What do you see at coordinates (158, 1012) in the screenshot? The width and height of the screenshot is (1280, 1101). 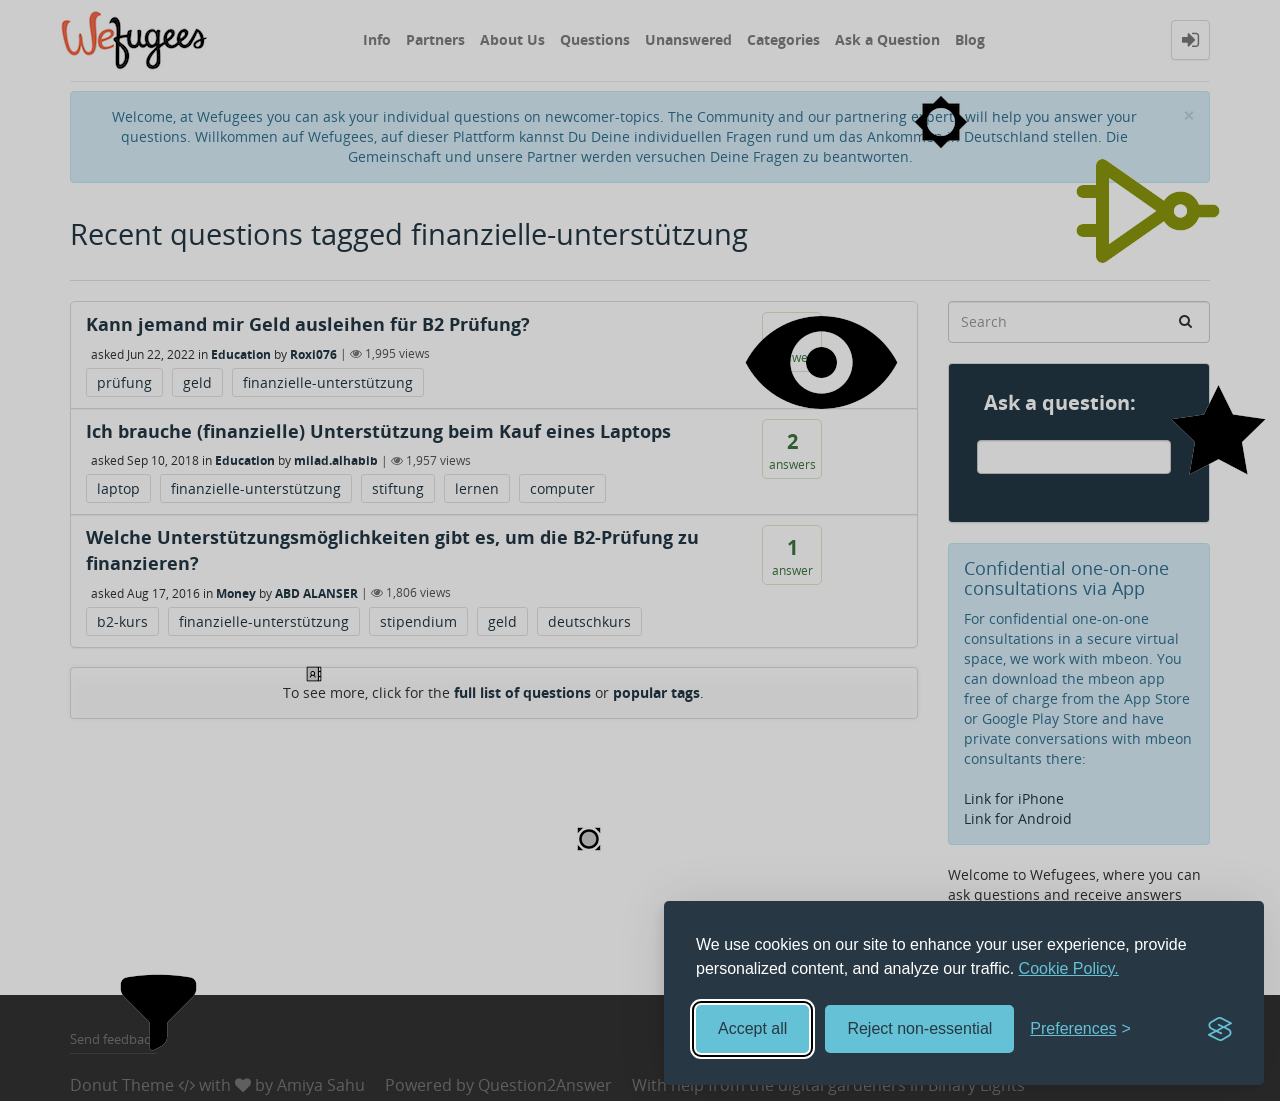 I see `filter or sort content` at bounding box center [158, 1012].